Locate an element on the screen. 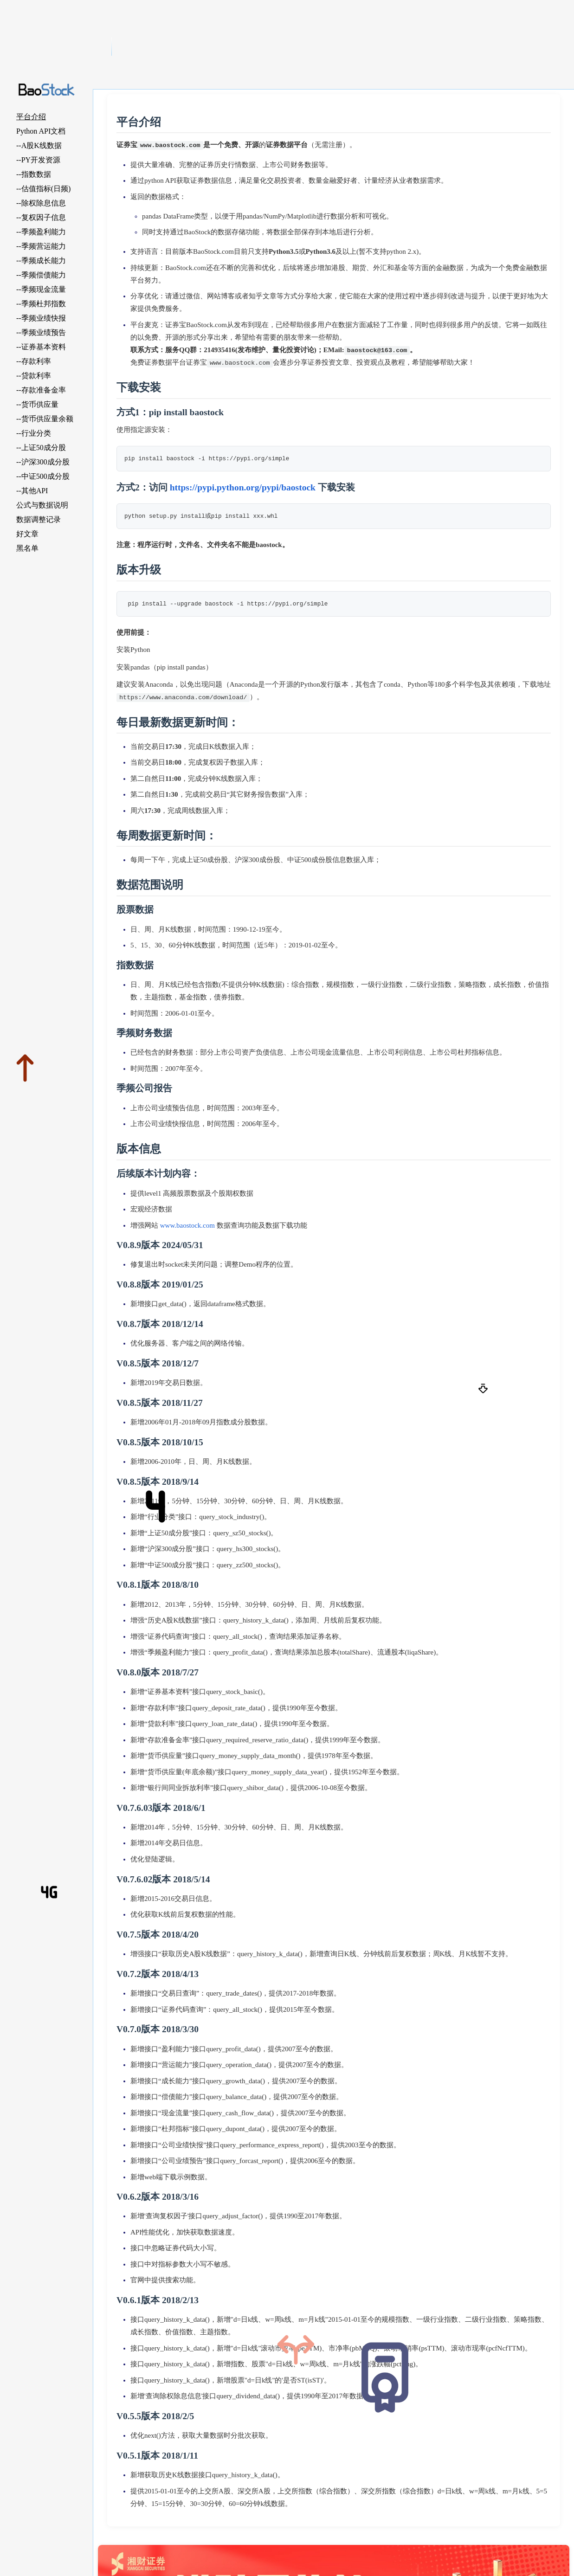 The image size is (574, 2576). switch or swap between two items is located at coordinates (296, 2350).